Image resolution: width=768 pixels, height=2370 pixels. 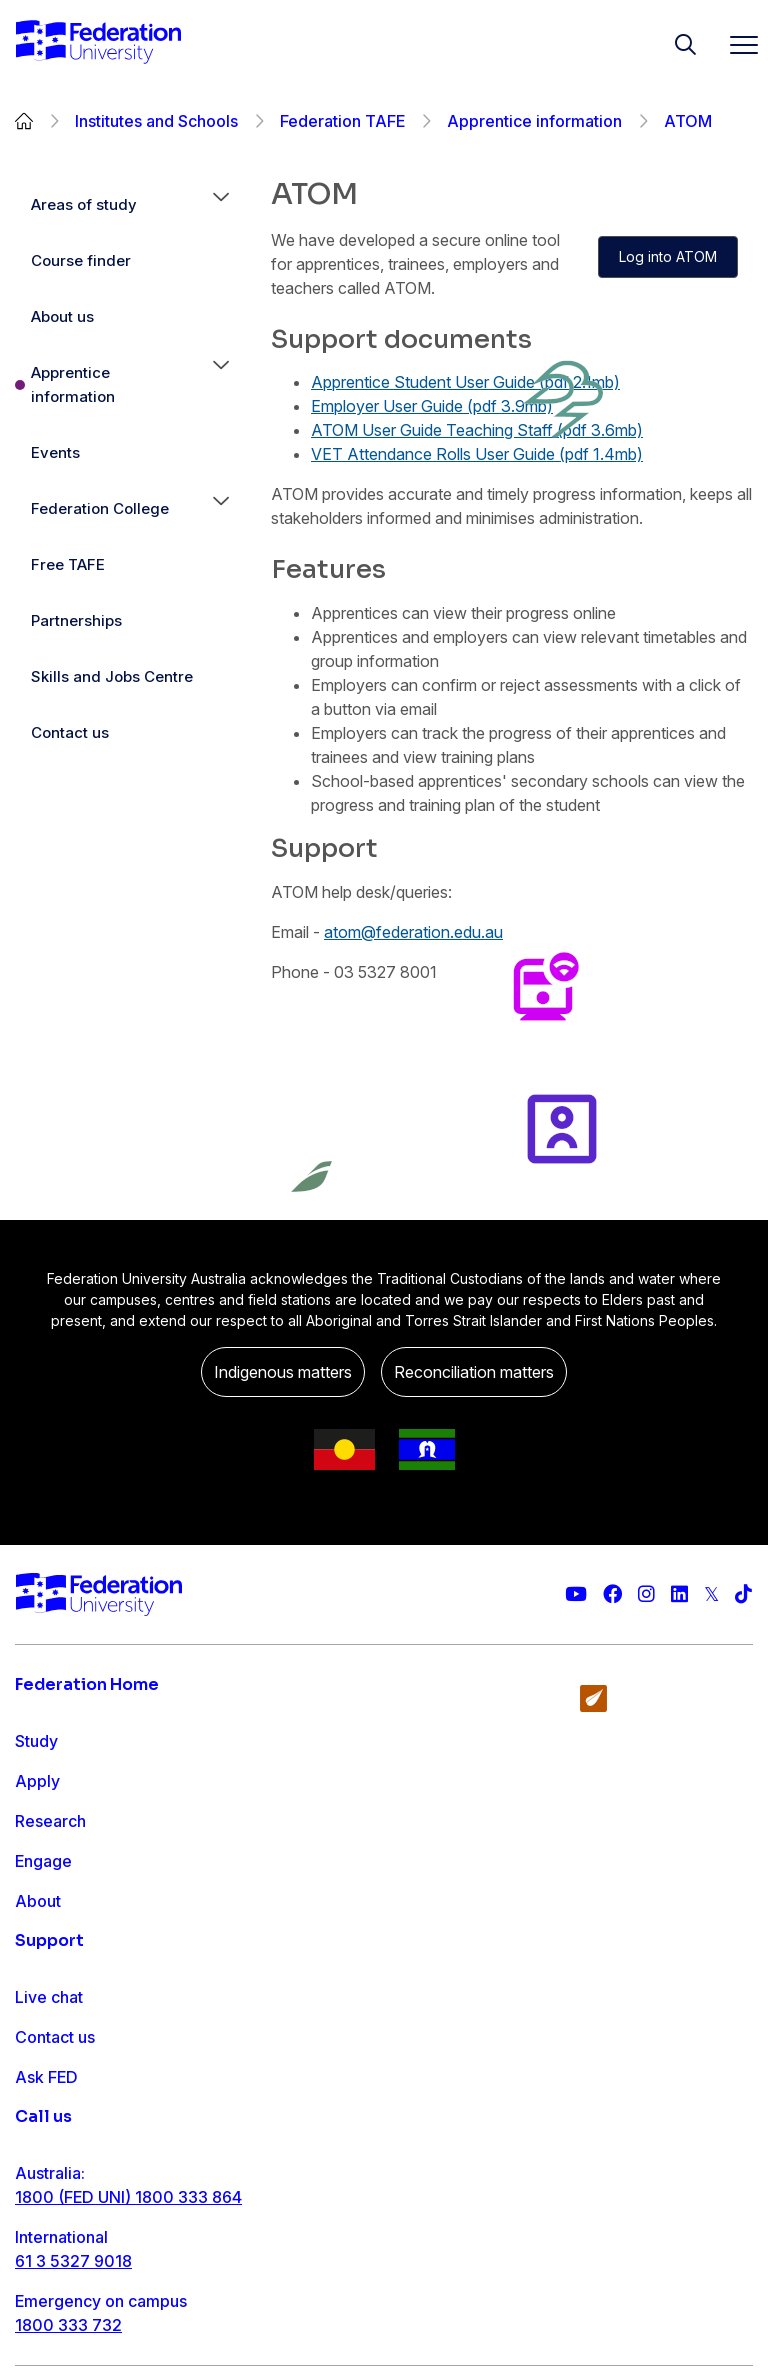 What do you see at coordinates (562, 1129) in the screenshot?
I see `view account profile` at bounding box center [562, 1129].